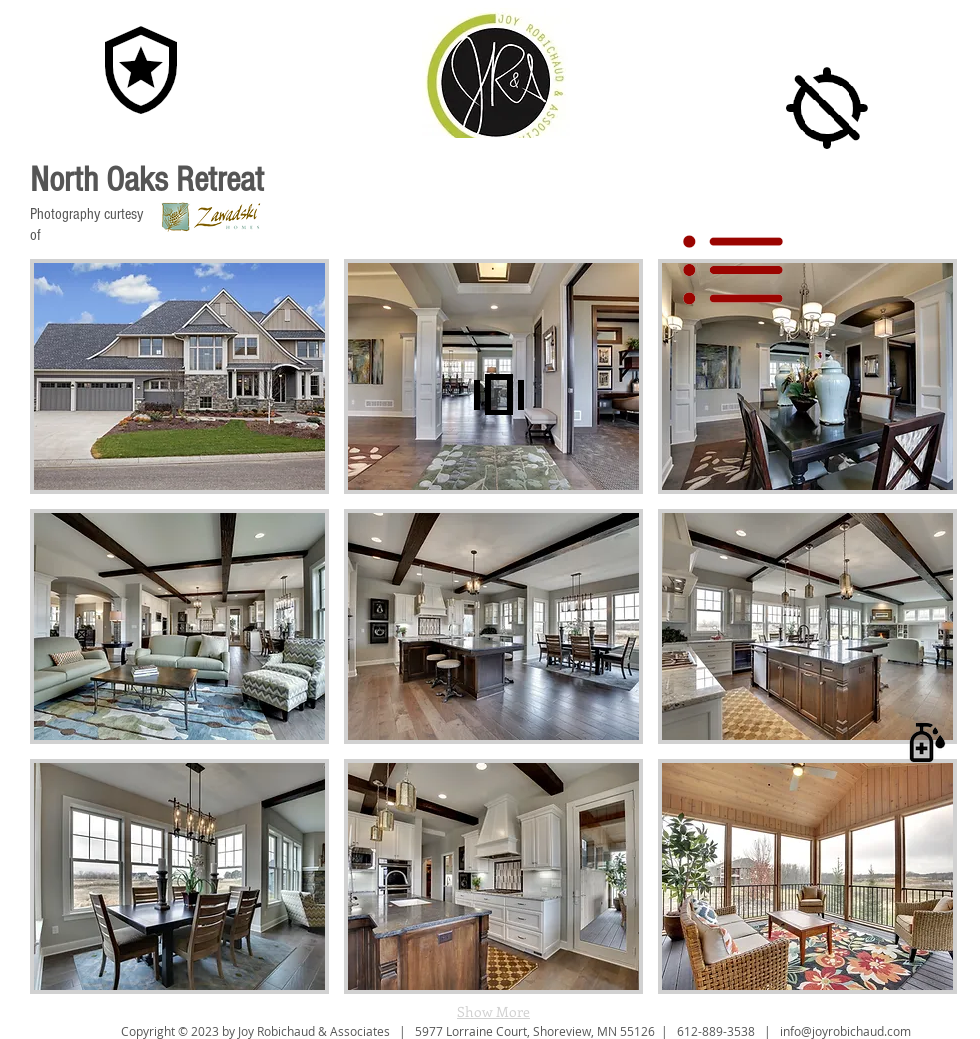  I want to click on contact local police or emergency services, so click(141, 70).